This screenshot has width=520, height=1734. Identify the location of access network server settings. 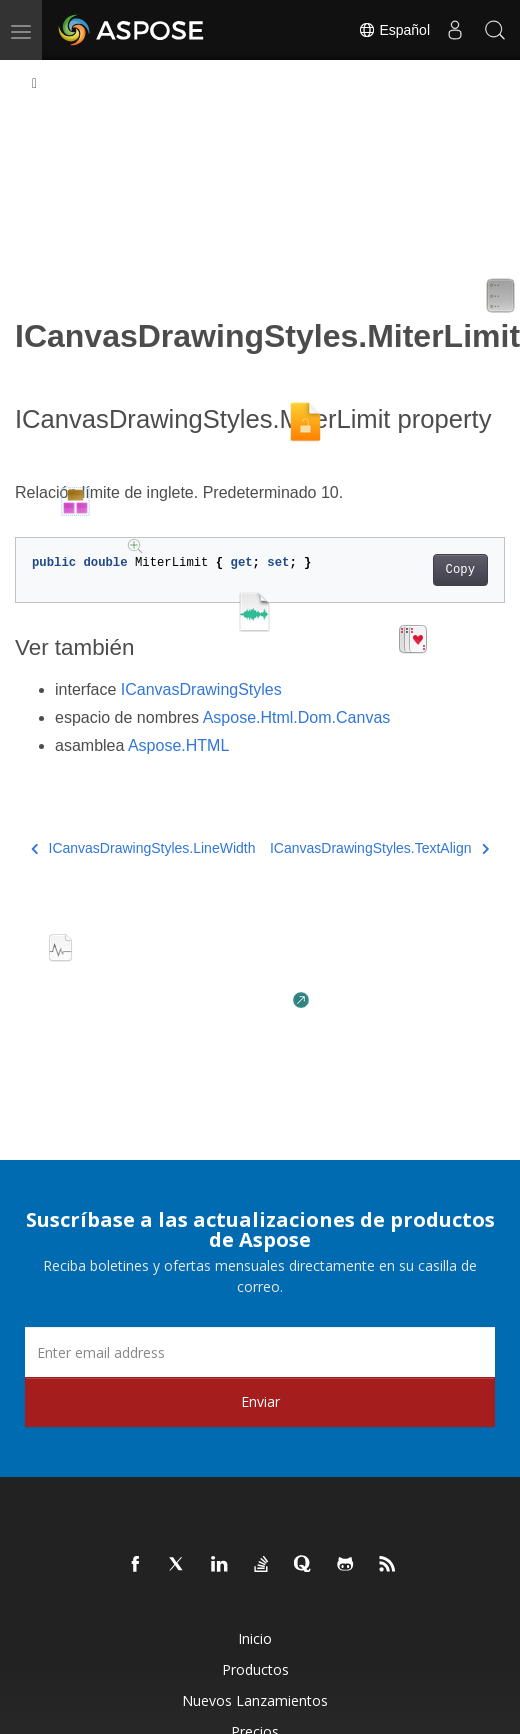
(500, 295).